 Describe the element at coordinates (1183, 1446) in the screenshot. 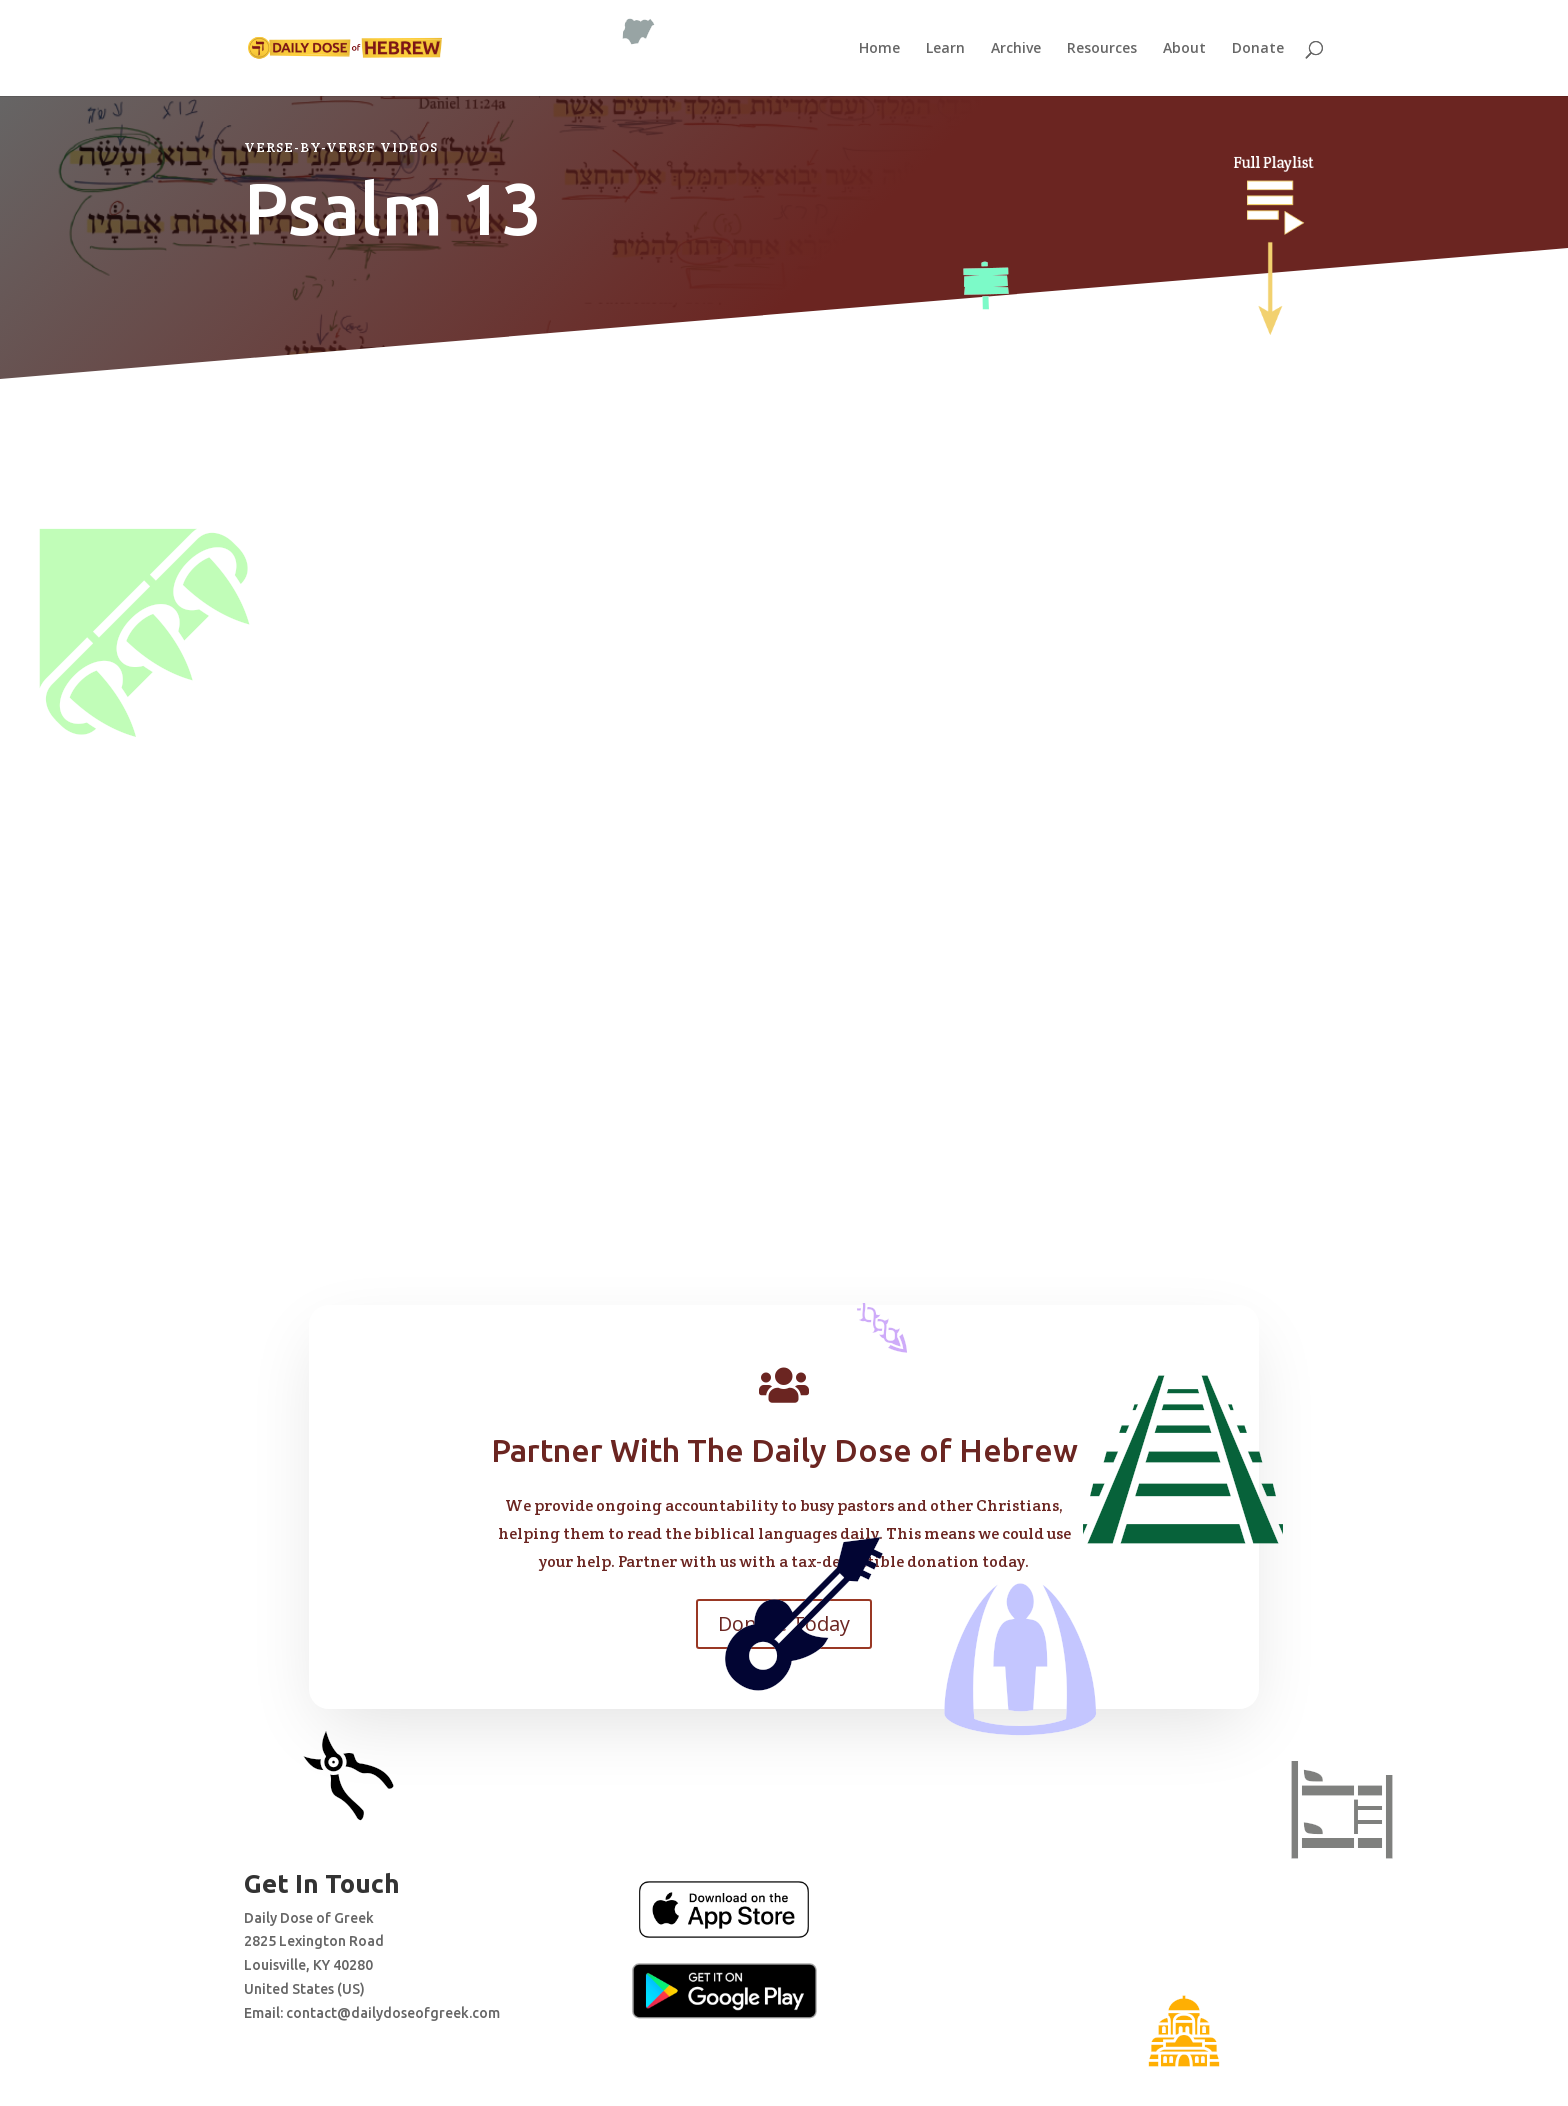

I see `access train or railway transportation options` at that location.